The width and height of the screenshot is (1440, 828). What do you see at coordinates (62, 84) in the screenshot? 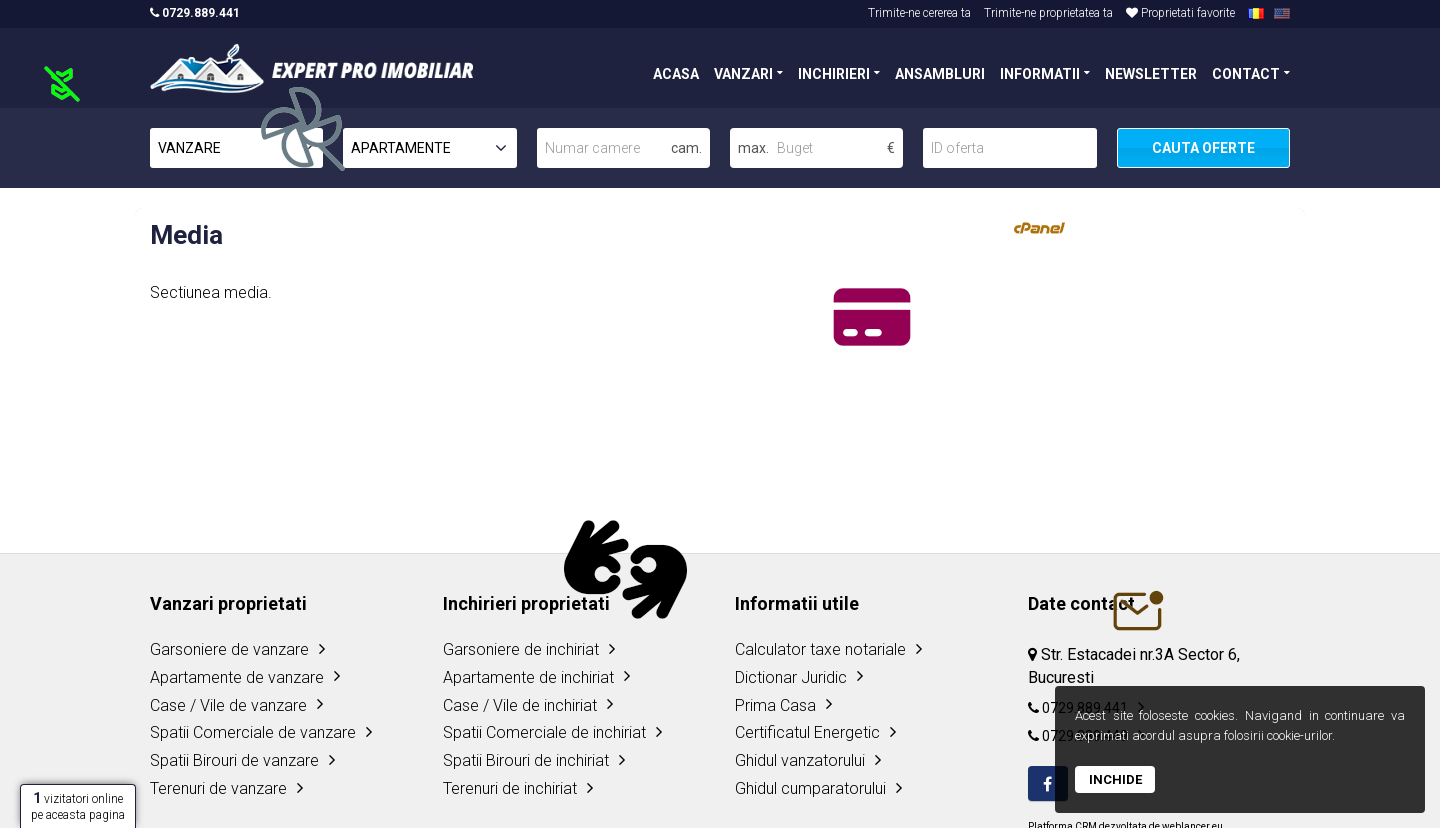
I see `disable badge notifications` at bounding box center [62, 84].